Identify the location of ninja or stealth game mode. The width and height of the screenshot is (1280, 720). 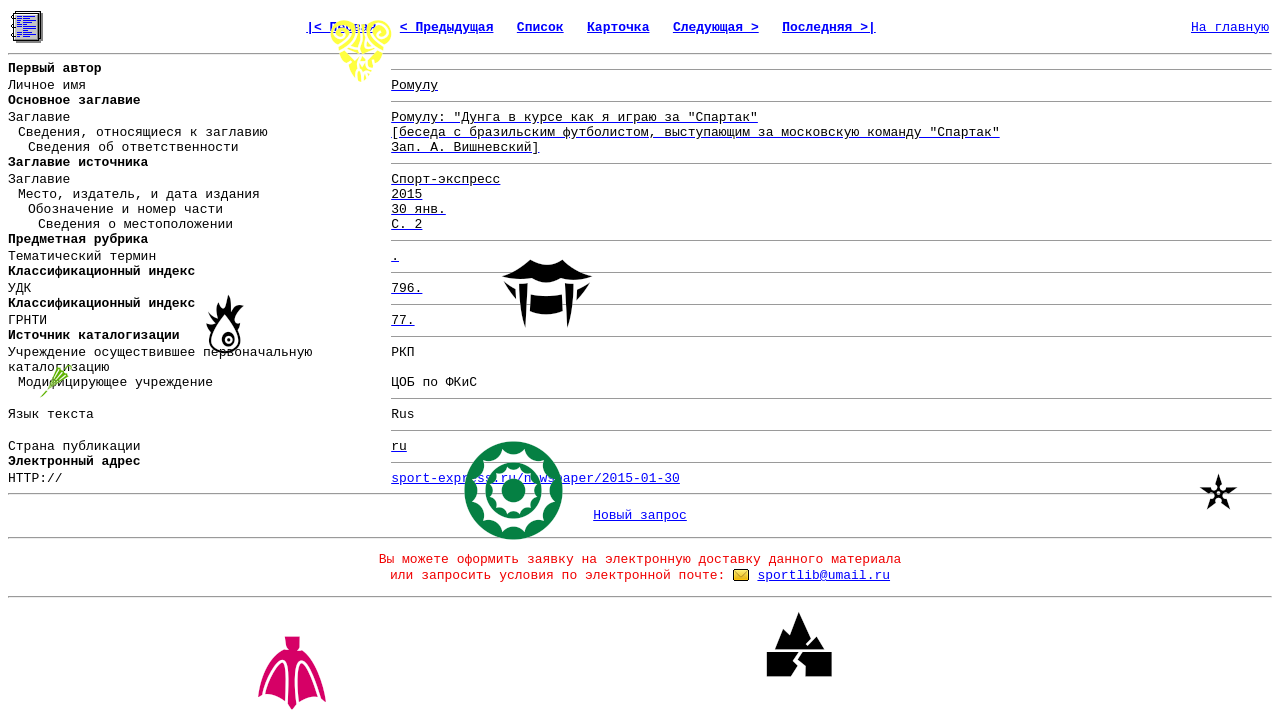
(1218, 491).